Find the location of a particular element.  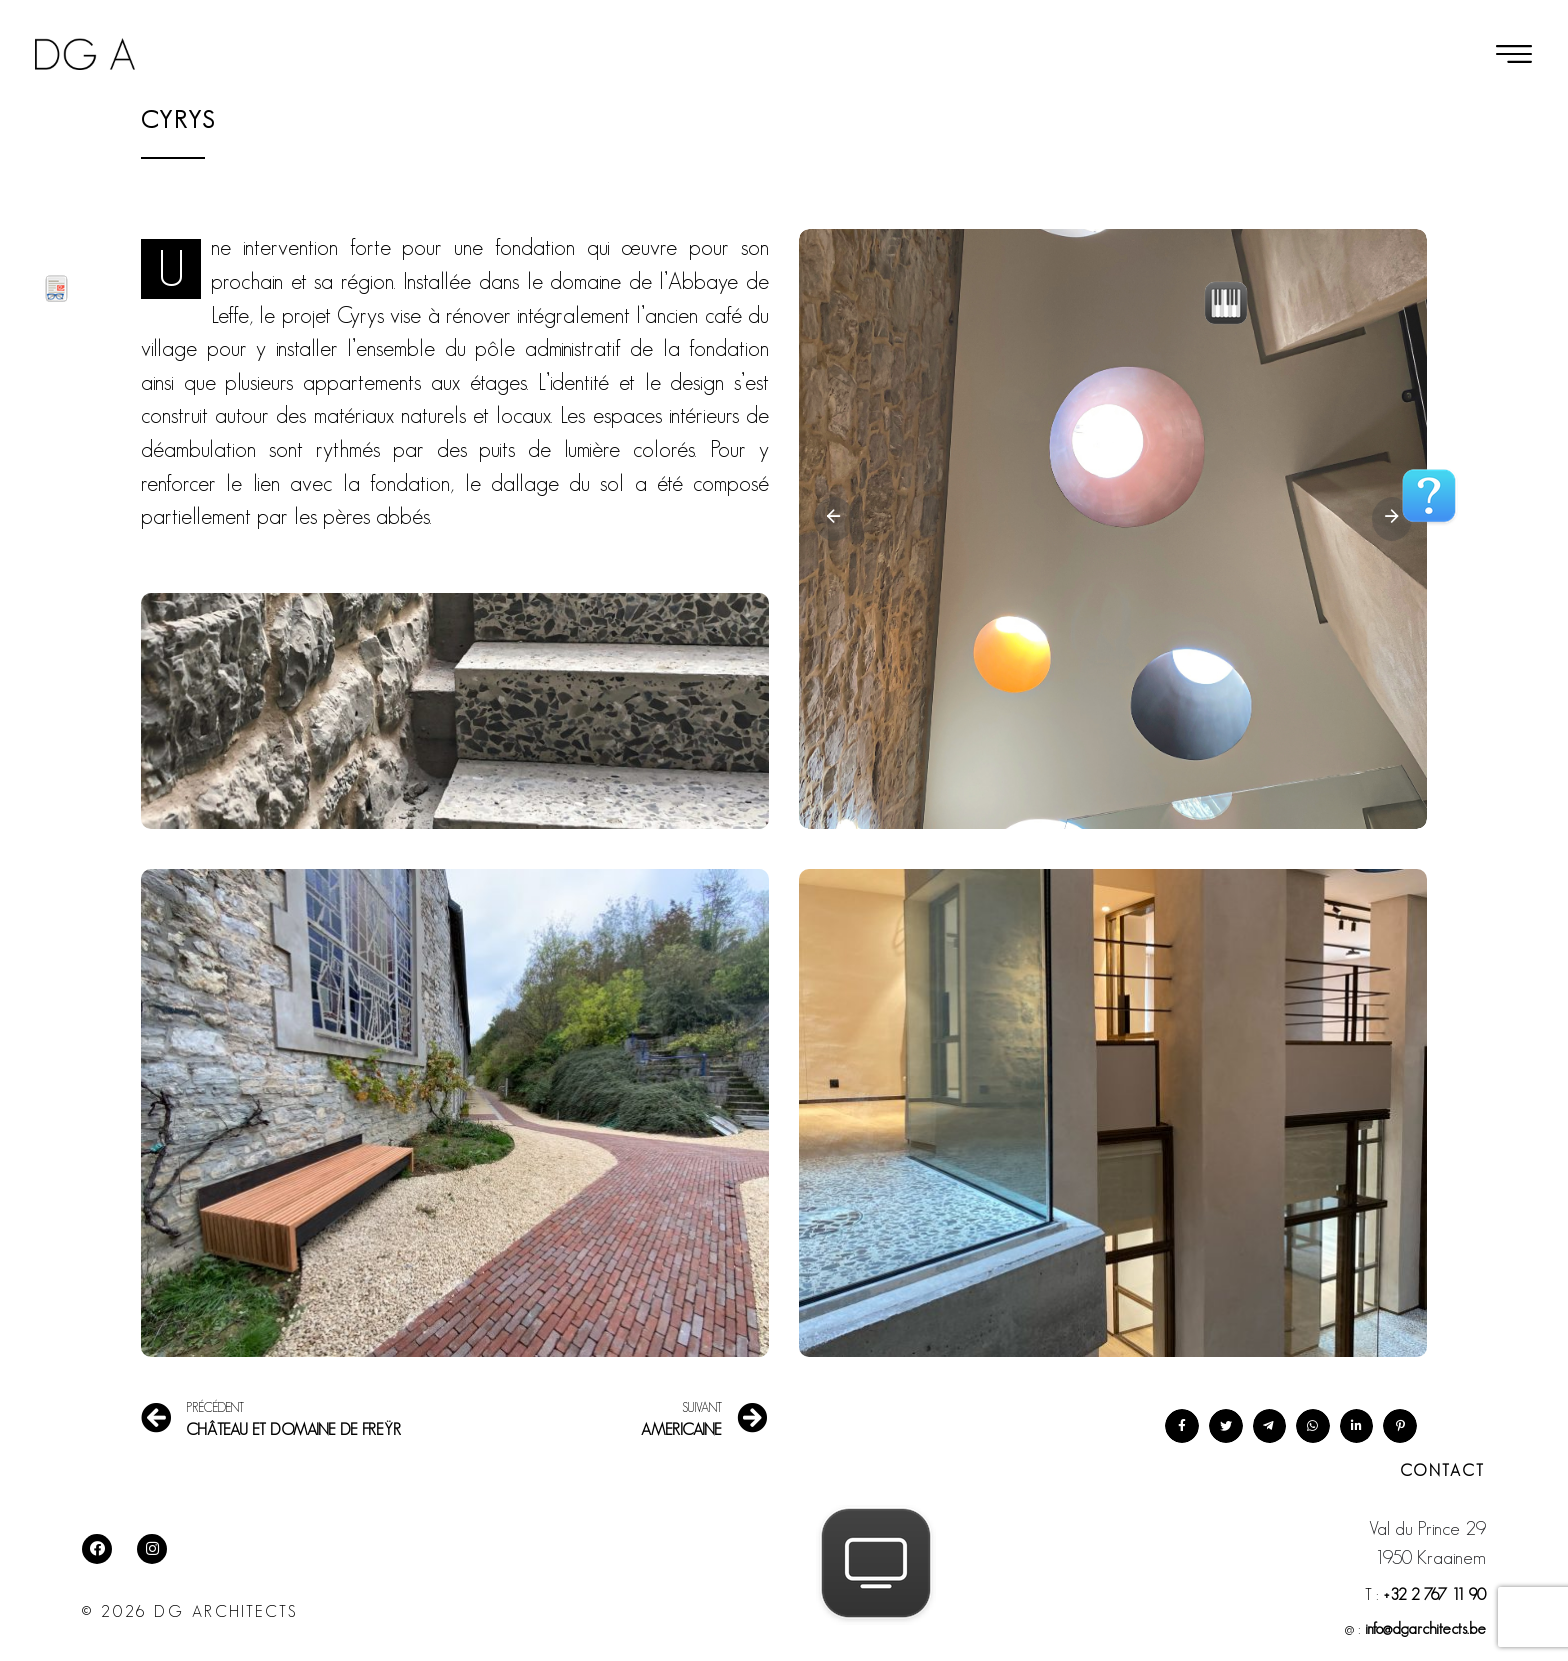

open evince document viewer is located at coordinates (56, 288).